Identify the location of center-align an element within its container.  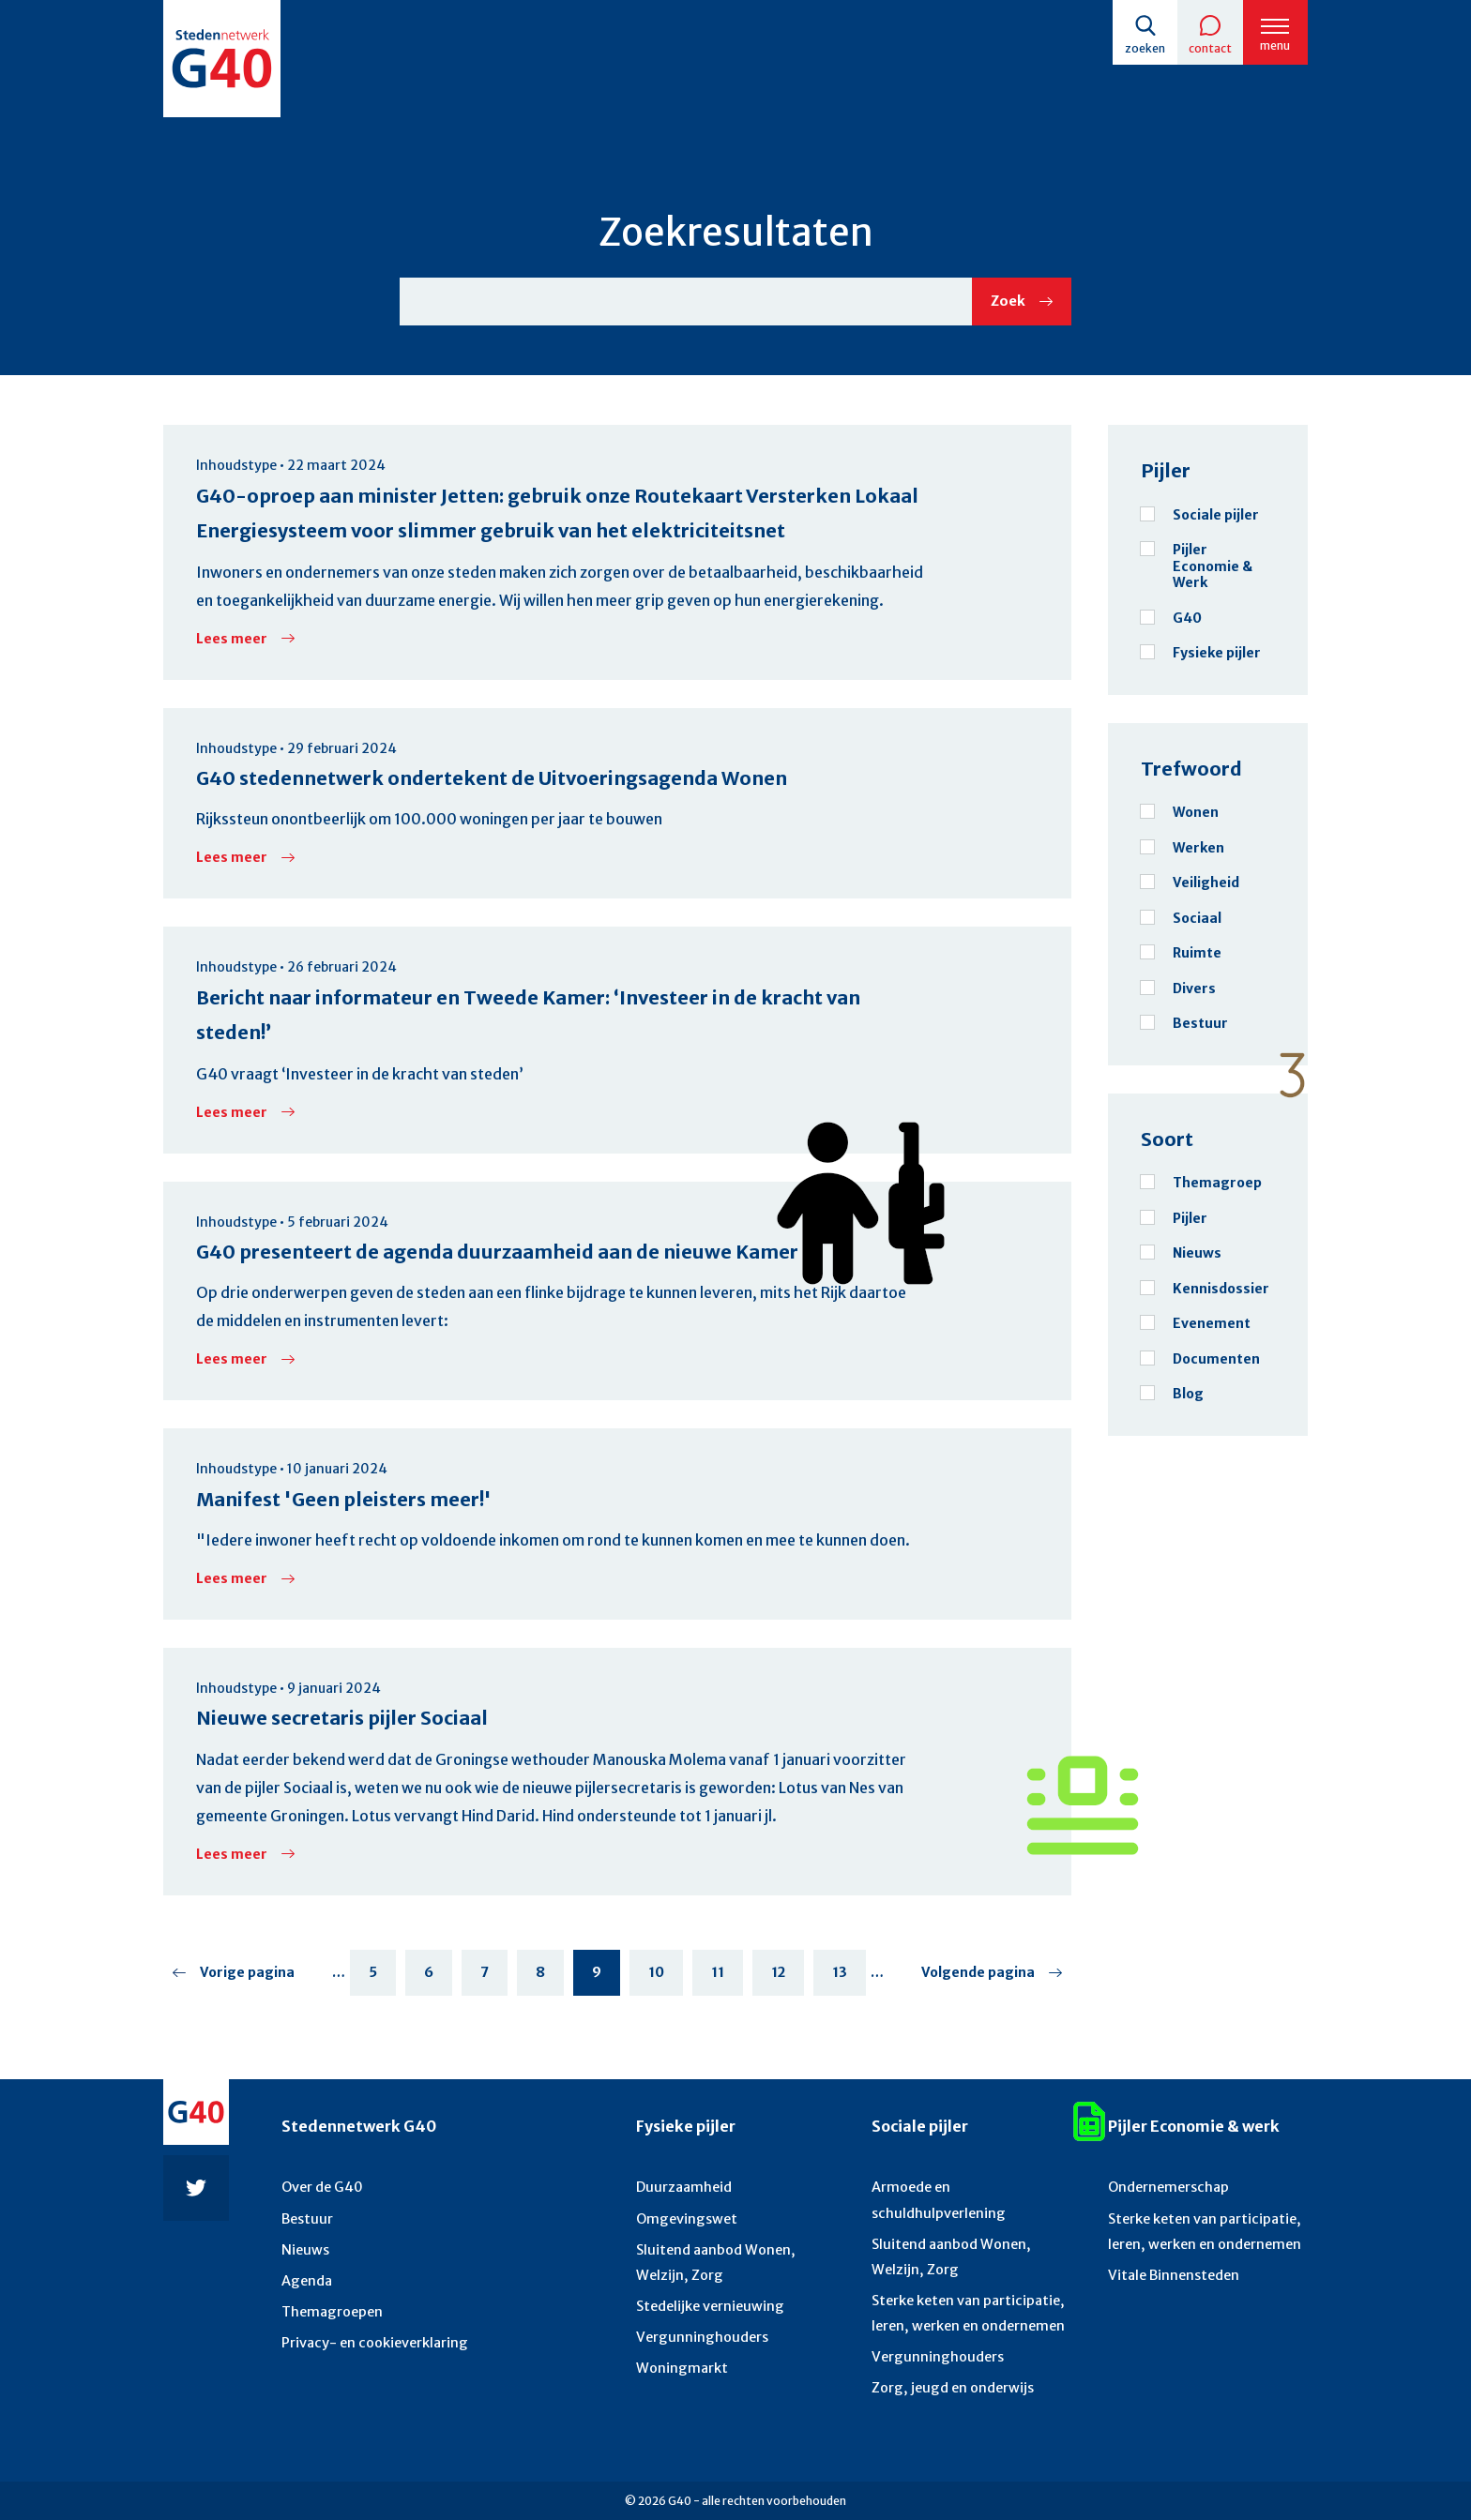
(1083, 1805).